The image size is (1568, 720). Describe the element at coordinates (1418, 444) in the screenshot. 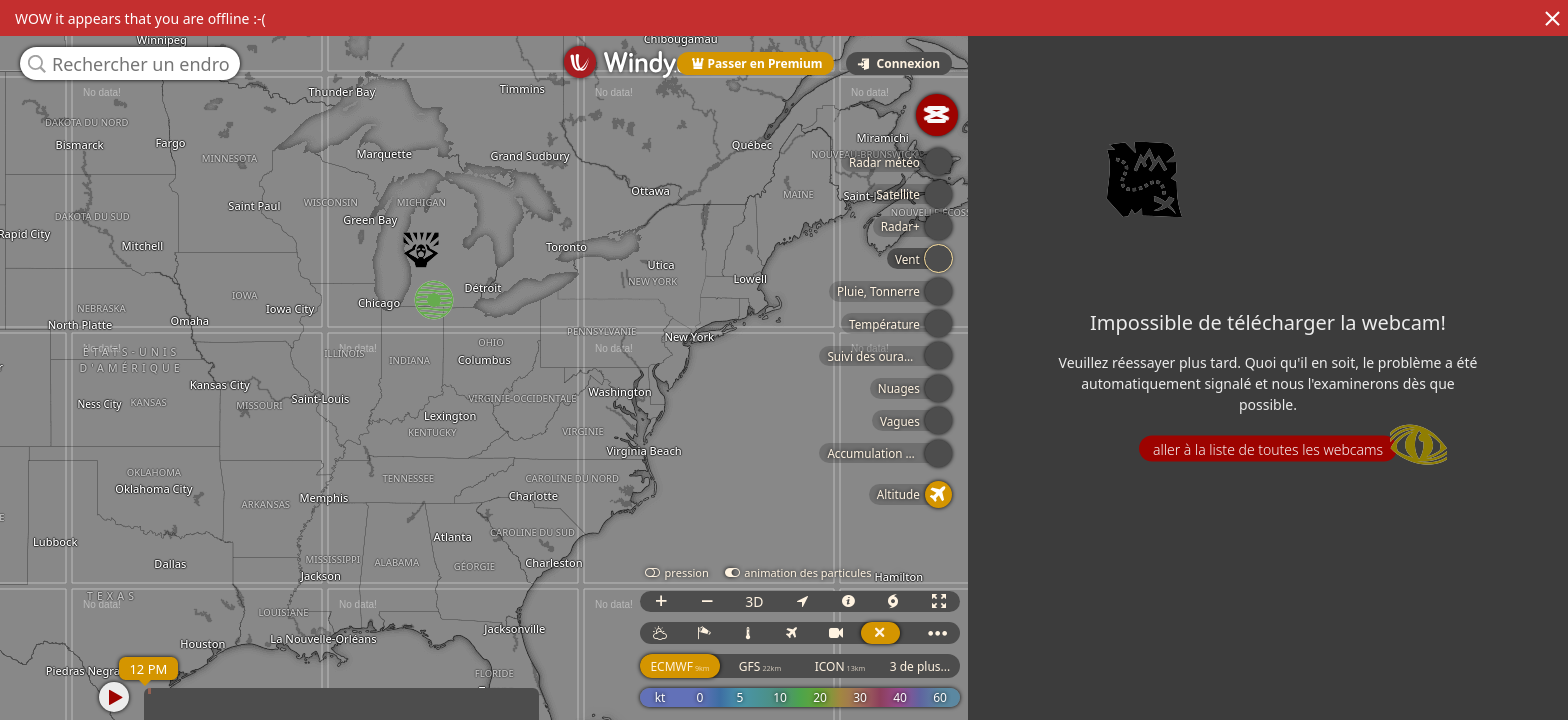

I see `indicates a stealth or hidden status in gameplay` at that location.